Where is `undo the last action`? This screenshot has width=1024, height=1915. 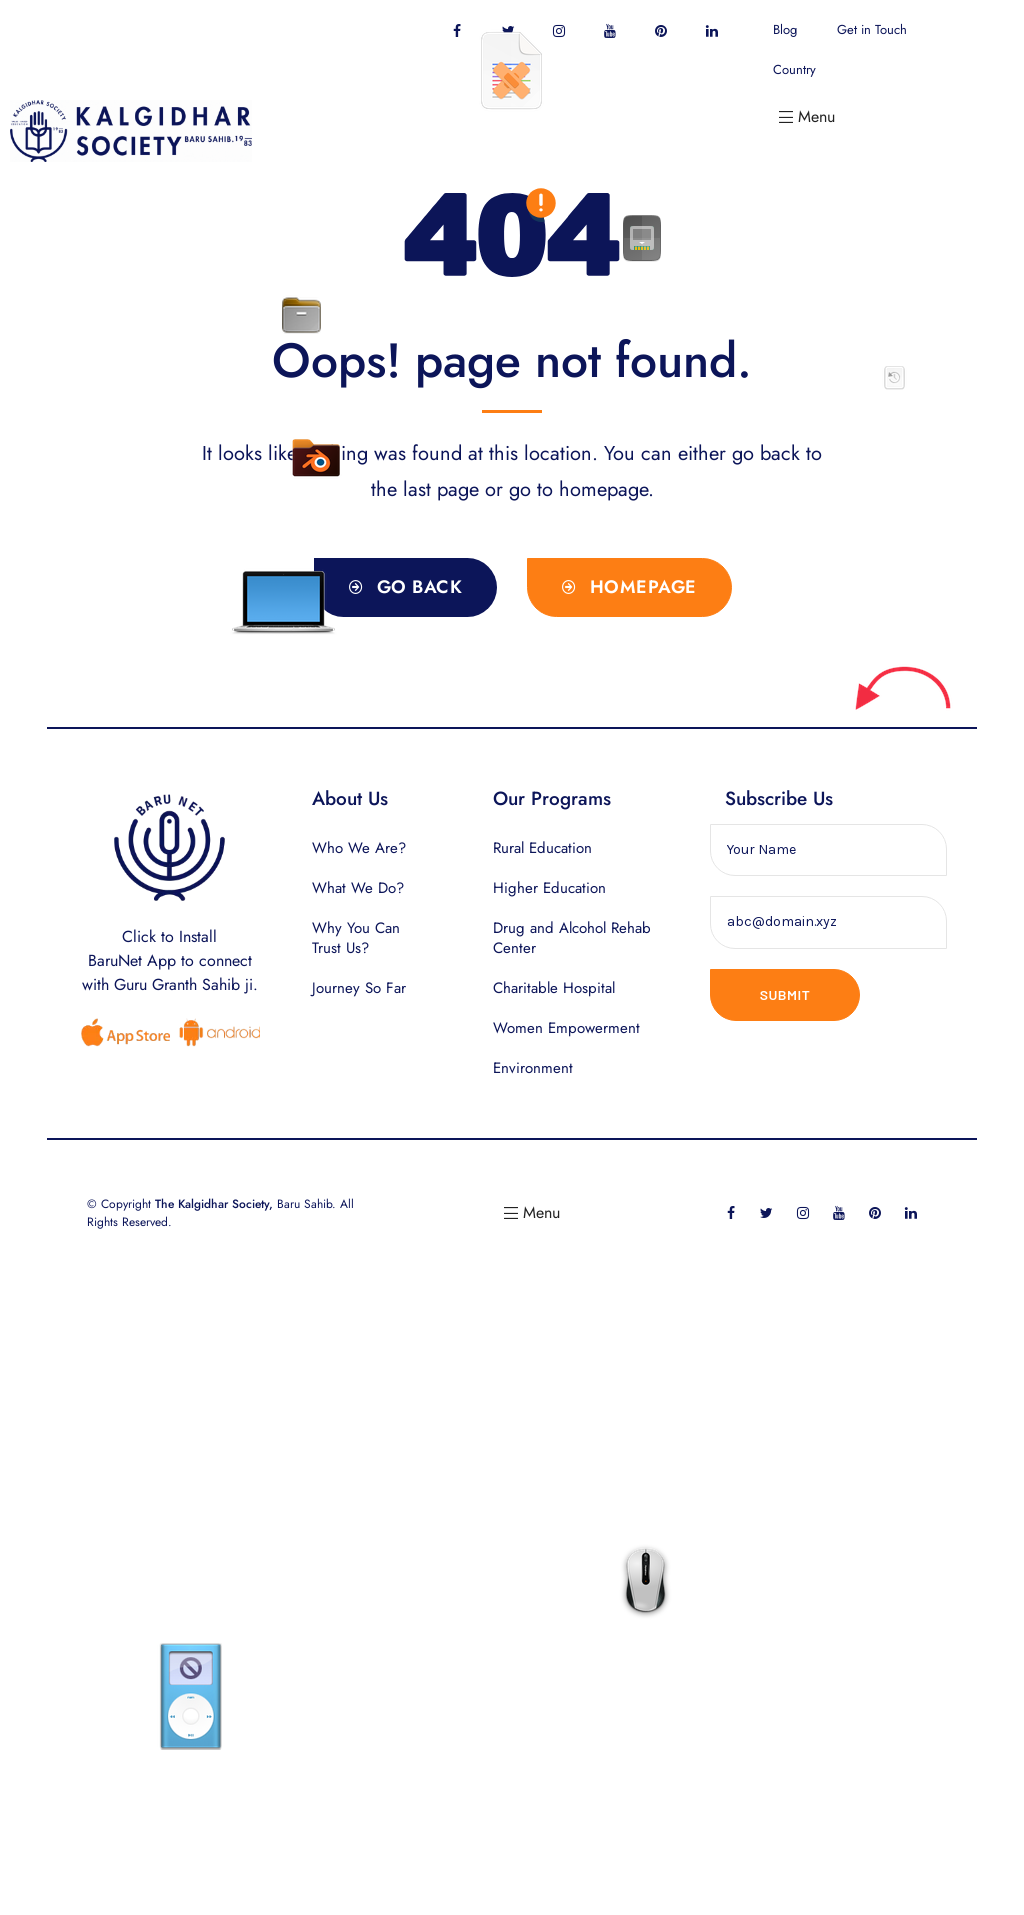
undo the last action is located at coordinates (902, 687).